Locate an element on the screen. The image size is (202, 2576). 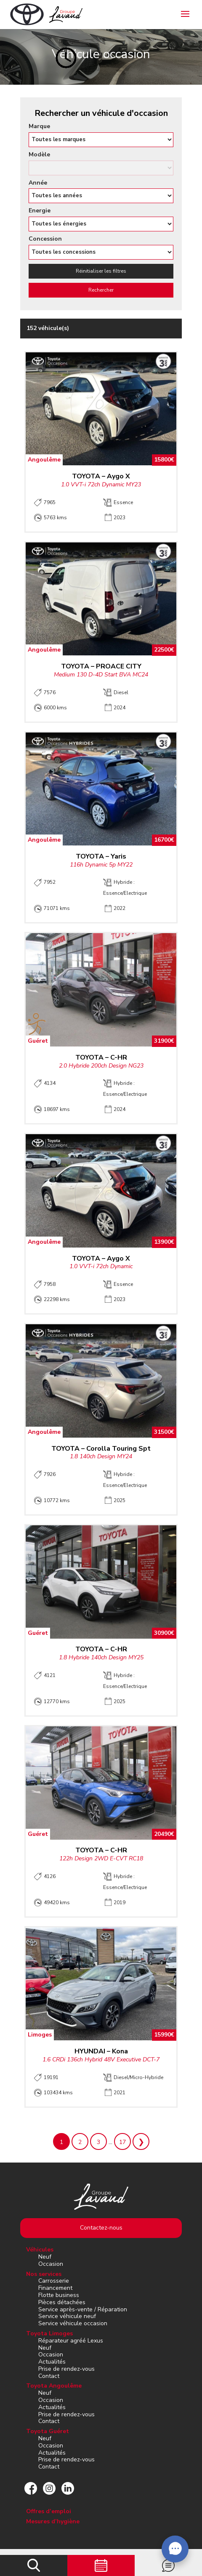
throw or discard an item is located at coordinates (36, 1023).